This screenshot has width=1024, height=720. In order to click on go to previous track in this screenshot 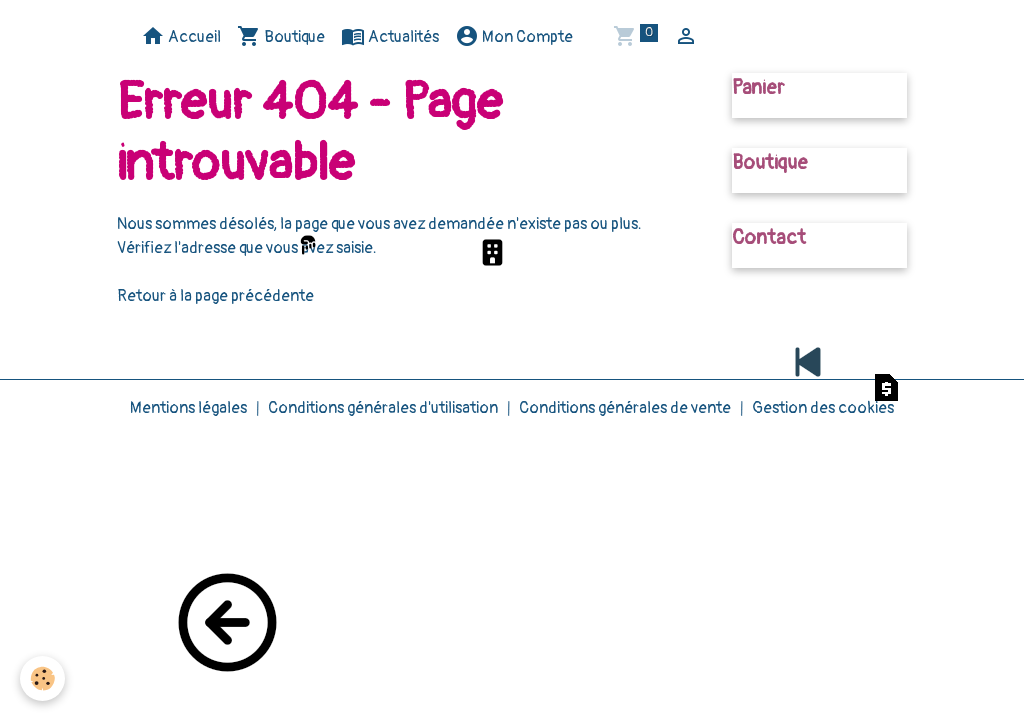, I will do `click(808, 362)`.